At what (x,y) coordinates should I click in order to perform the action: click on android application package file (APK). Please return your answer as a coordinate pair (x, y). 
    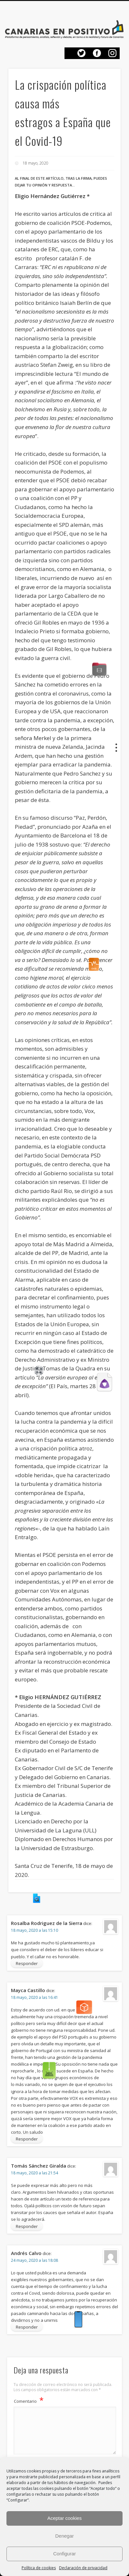
    Looking at the image, I should click on (49, 2070).